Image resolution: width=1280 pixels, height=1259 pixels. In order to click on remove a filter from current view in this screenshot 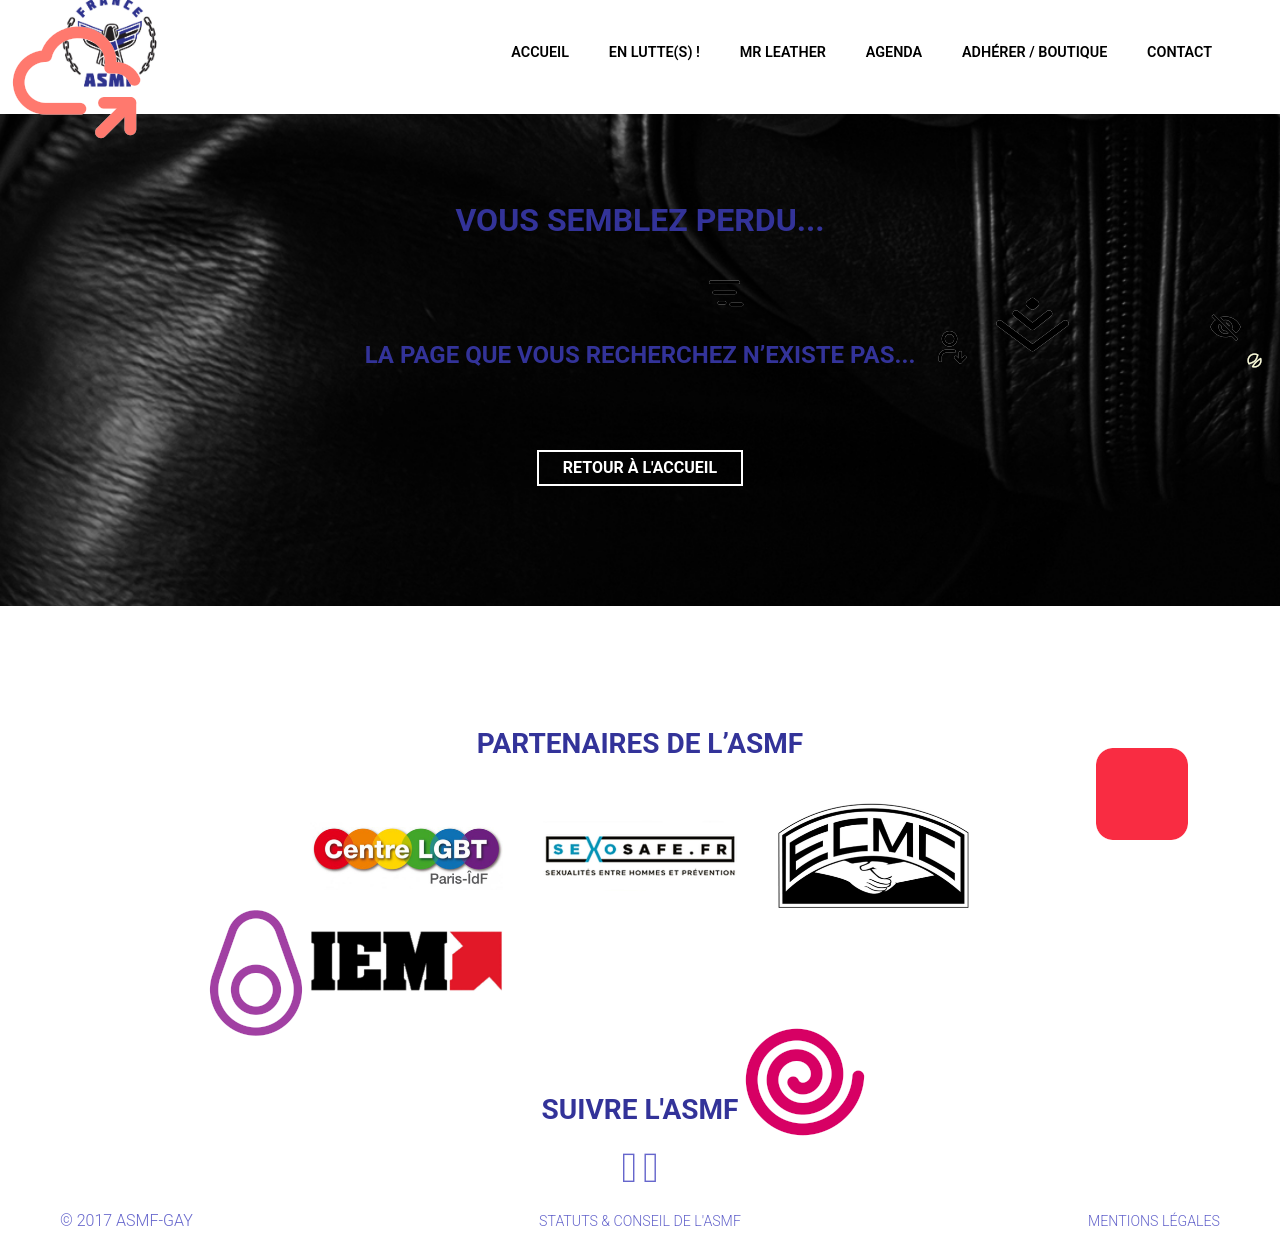, I will do `click(724, 292)`.